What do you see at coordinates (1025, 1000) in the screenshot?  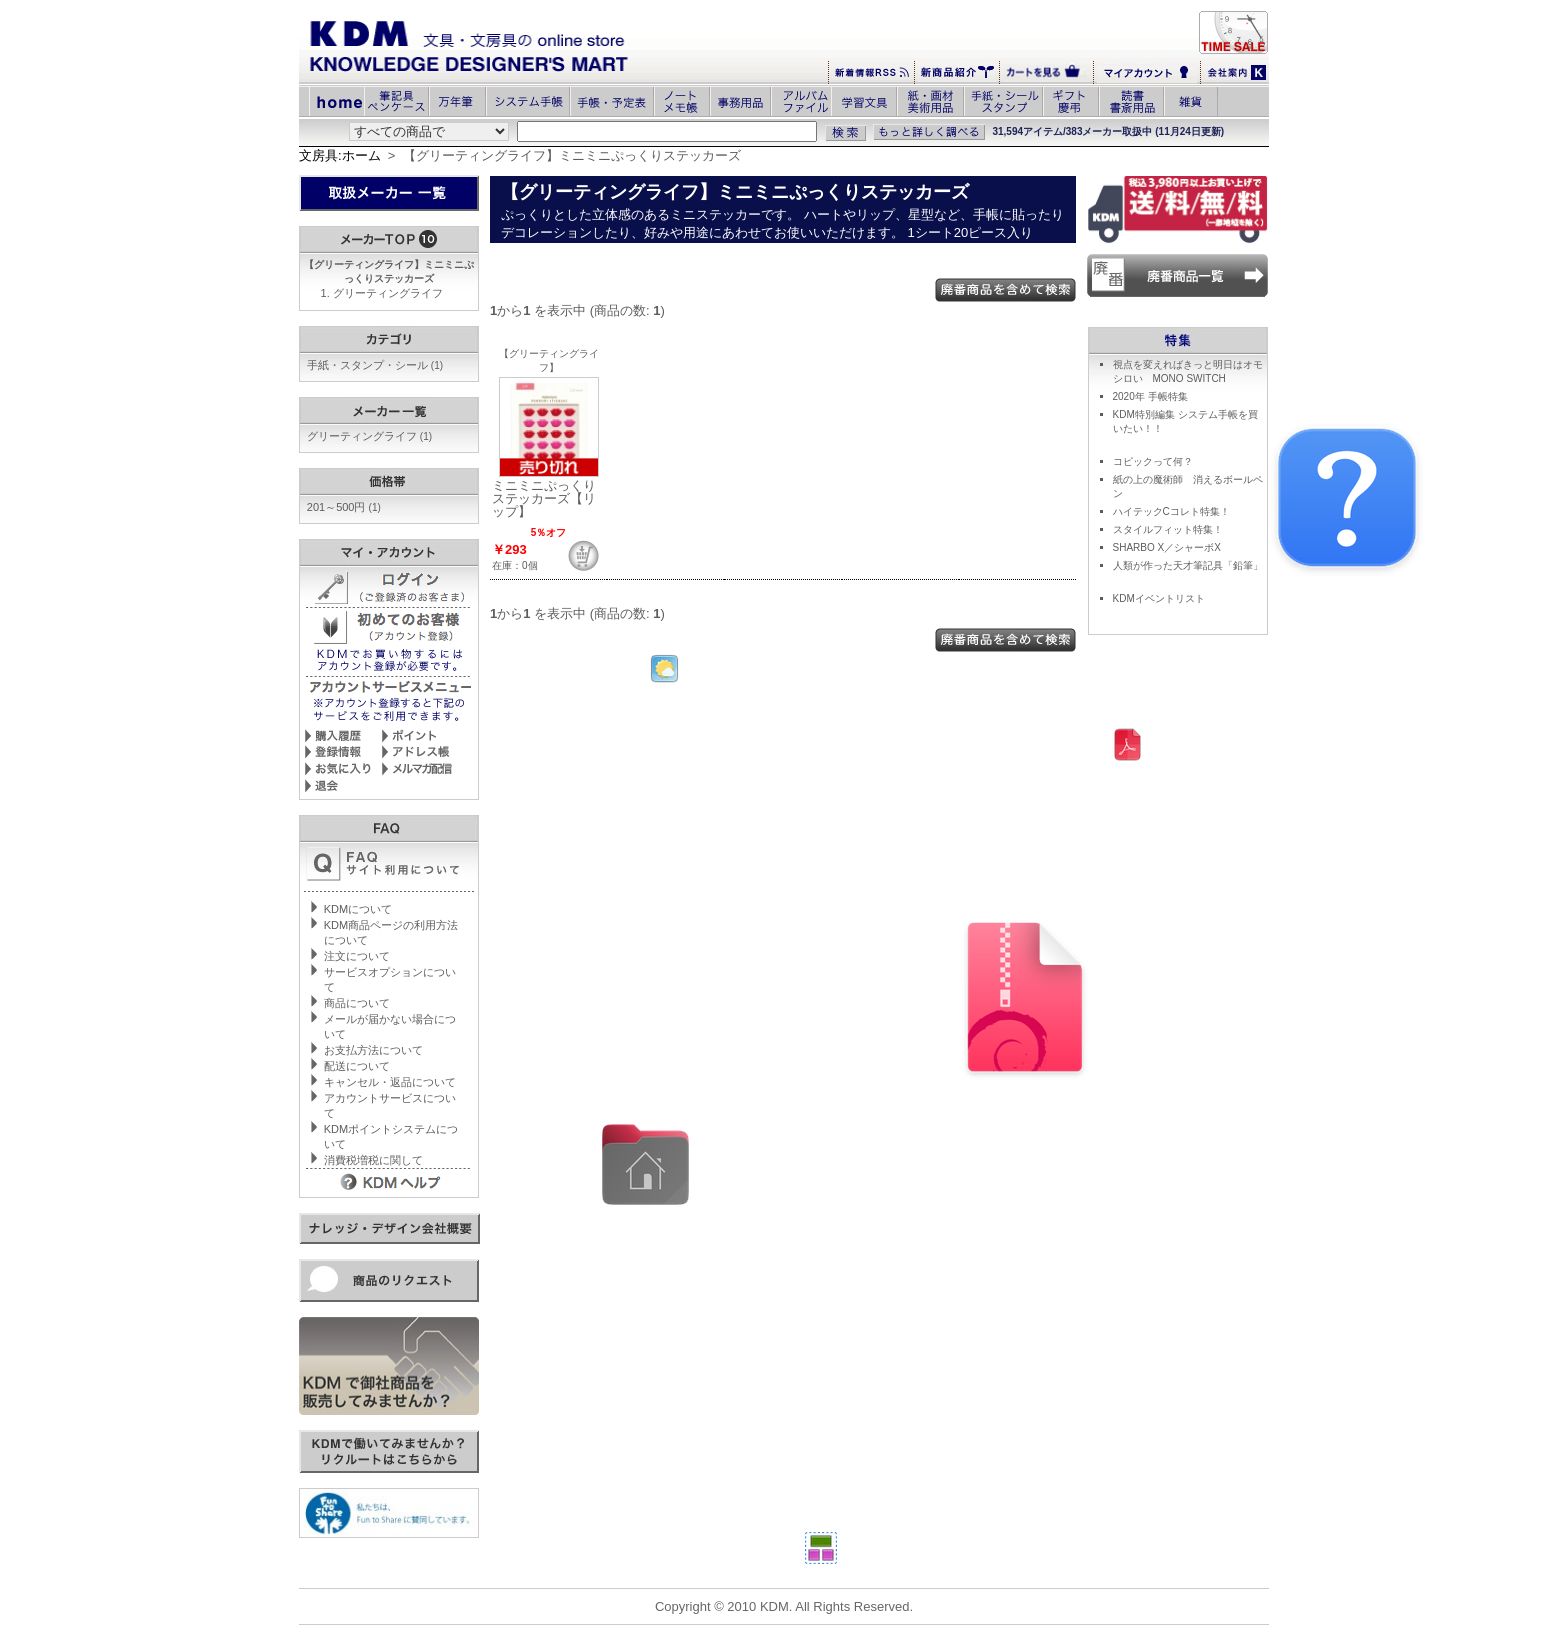 I see `a debian software package file` at bounding box center [1025, 1000].